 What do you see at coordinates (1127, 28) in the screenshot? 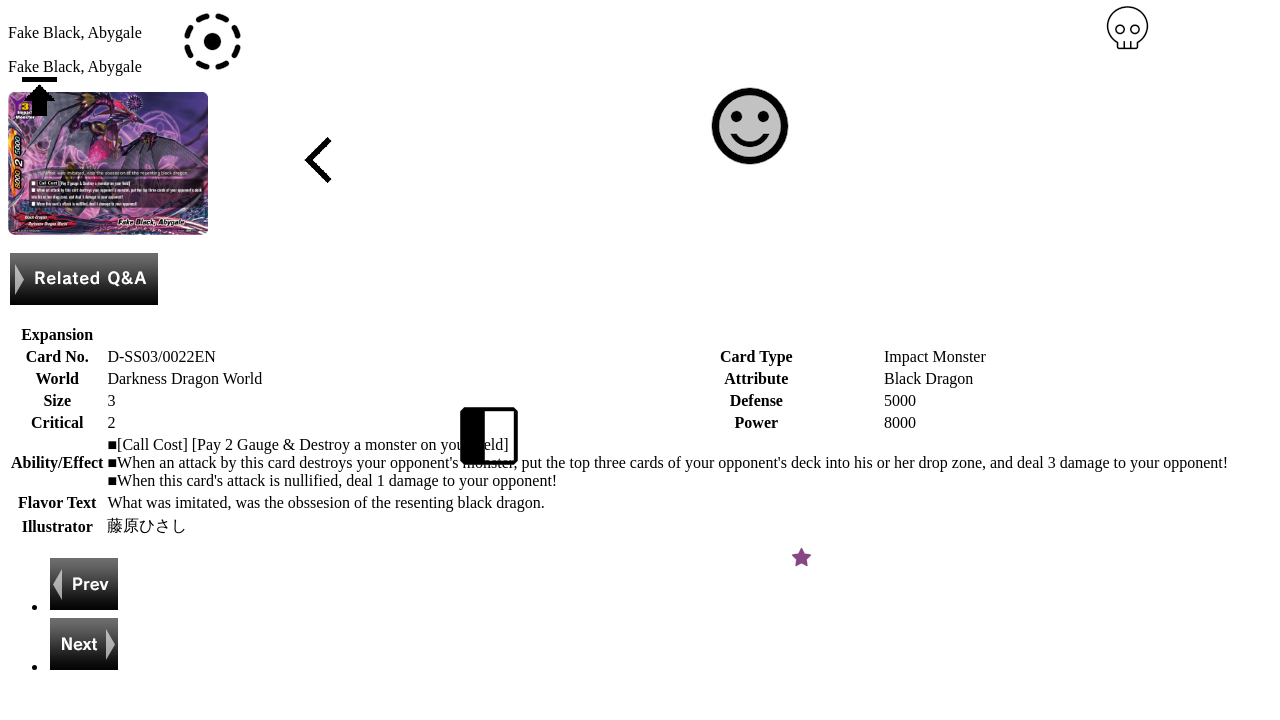
I see `indicates dangerous or hazardous content` at bounding box center [1127, 28].